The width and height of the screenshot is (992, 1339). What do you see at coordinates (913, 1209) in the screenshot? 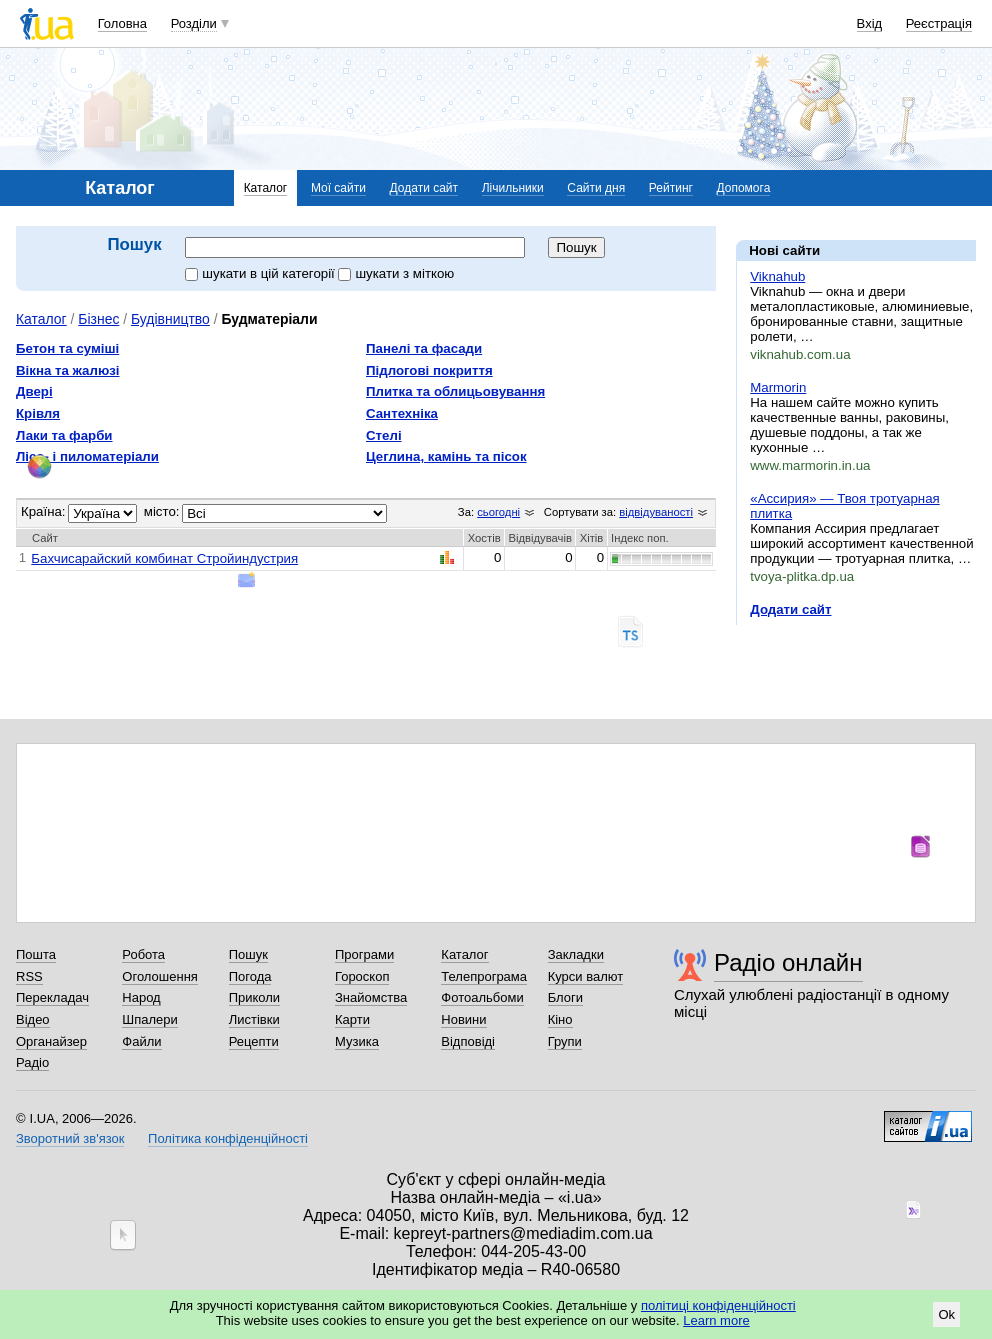
I see `a haskell source code file` at bounding box center [913, 1209].